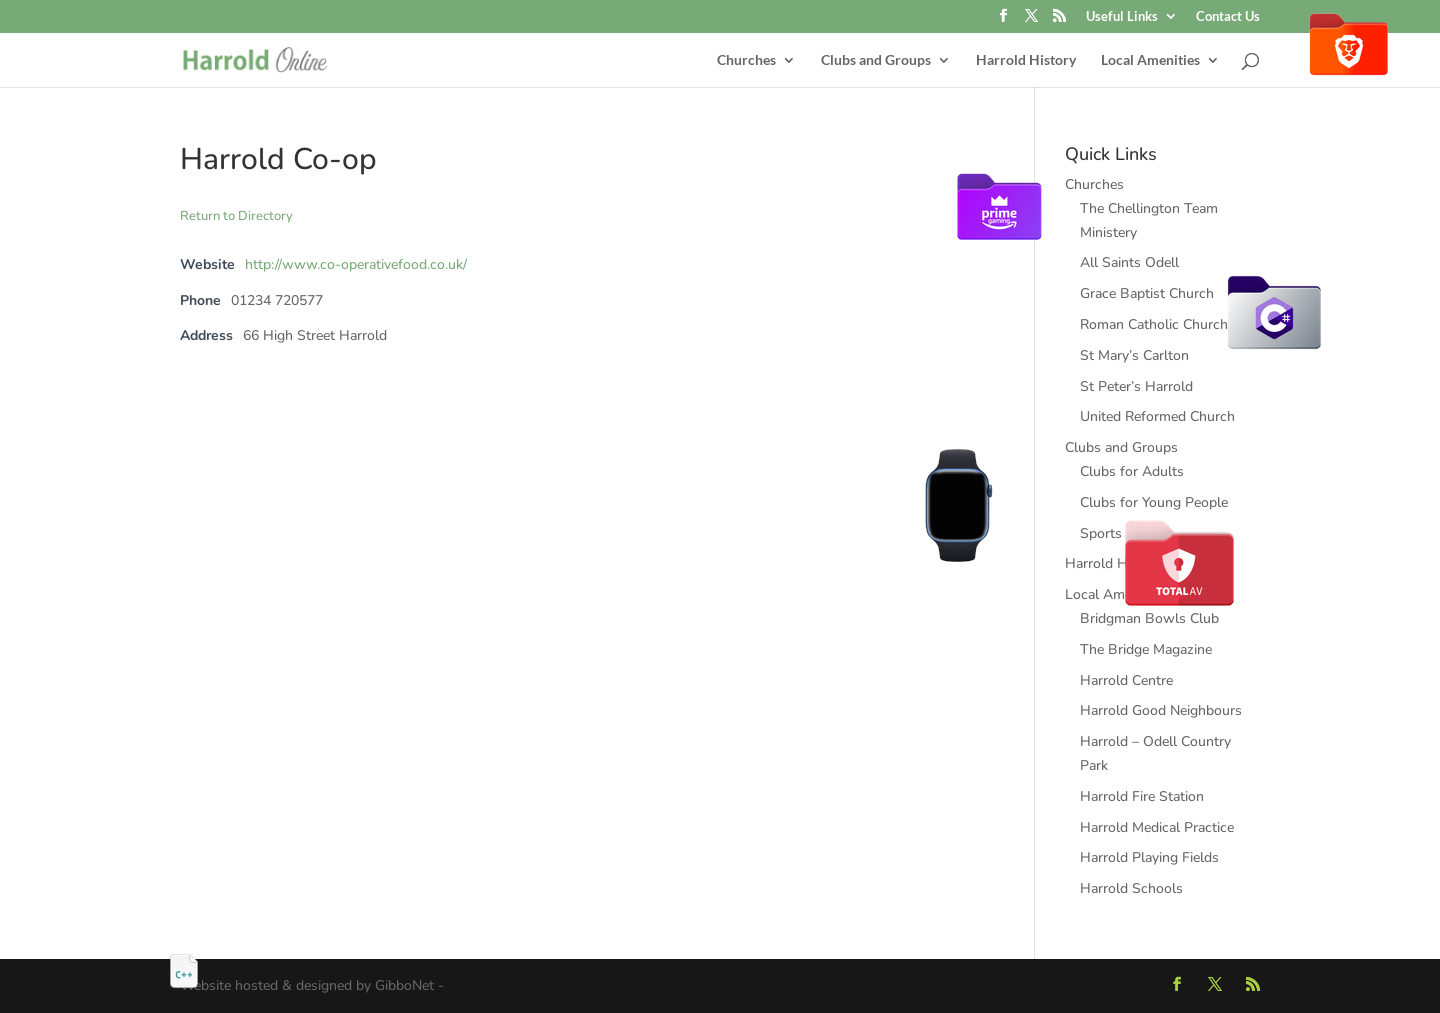 This screenshot has height=1013, width=1440. Describe the element at coordinates (957, 505) in the screenshot. I see `apple watch series 8 device icon` at that location.